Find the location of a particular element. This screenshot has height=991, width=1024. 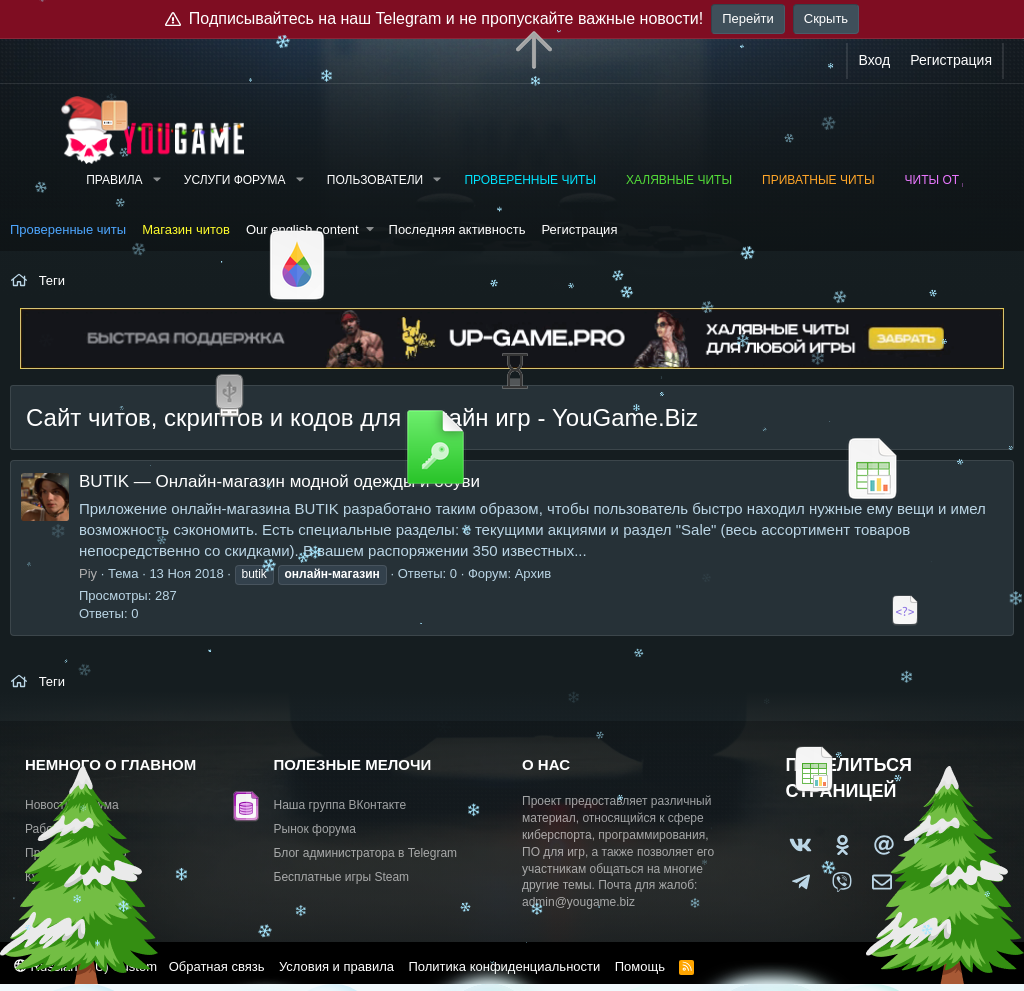

compressed archive file type indicator is located at coordinates (114, 115).